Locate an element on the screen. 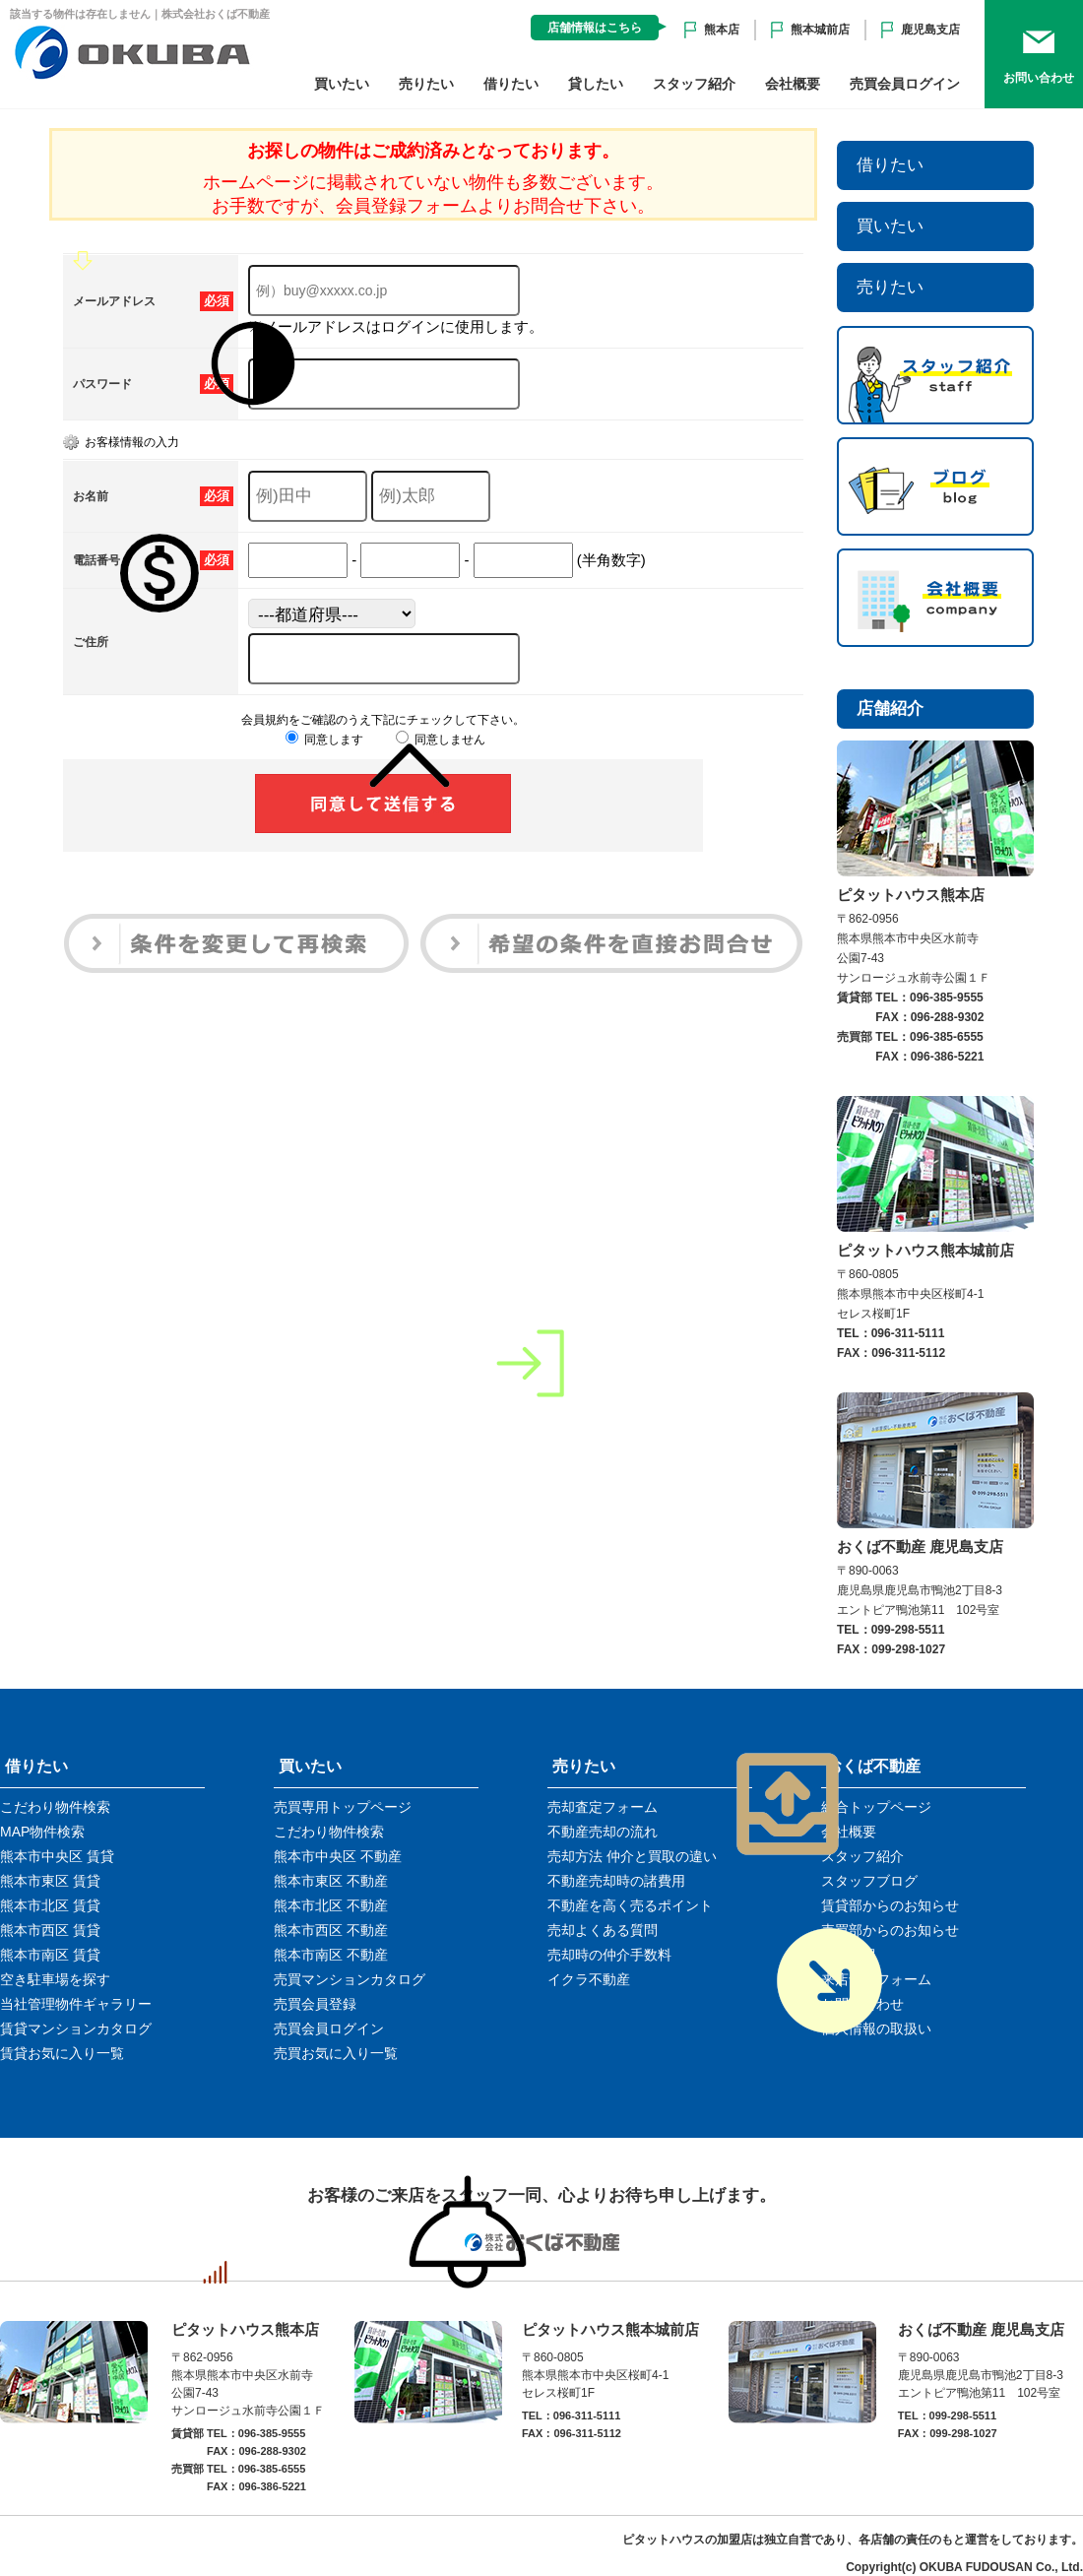  download a file or content is located at coordinates (83, 260).